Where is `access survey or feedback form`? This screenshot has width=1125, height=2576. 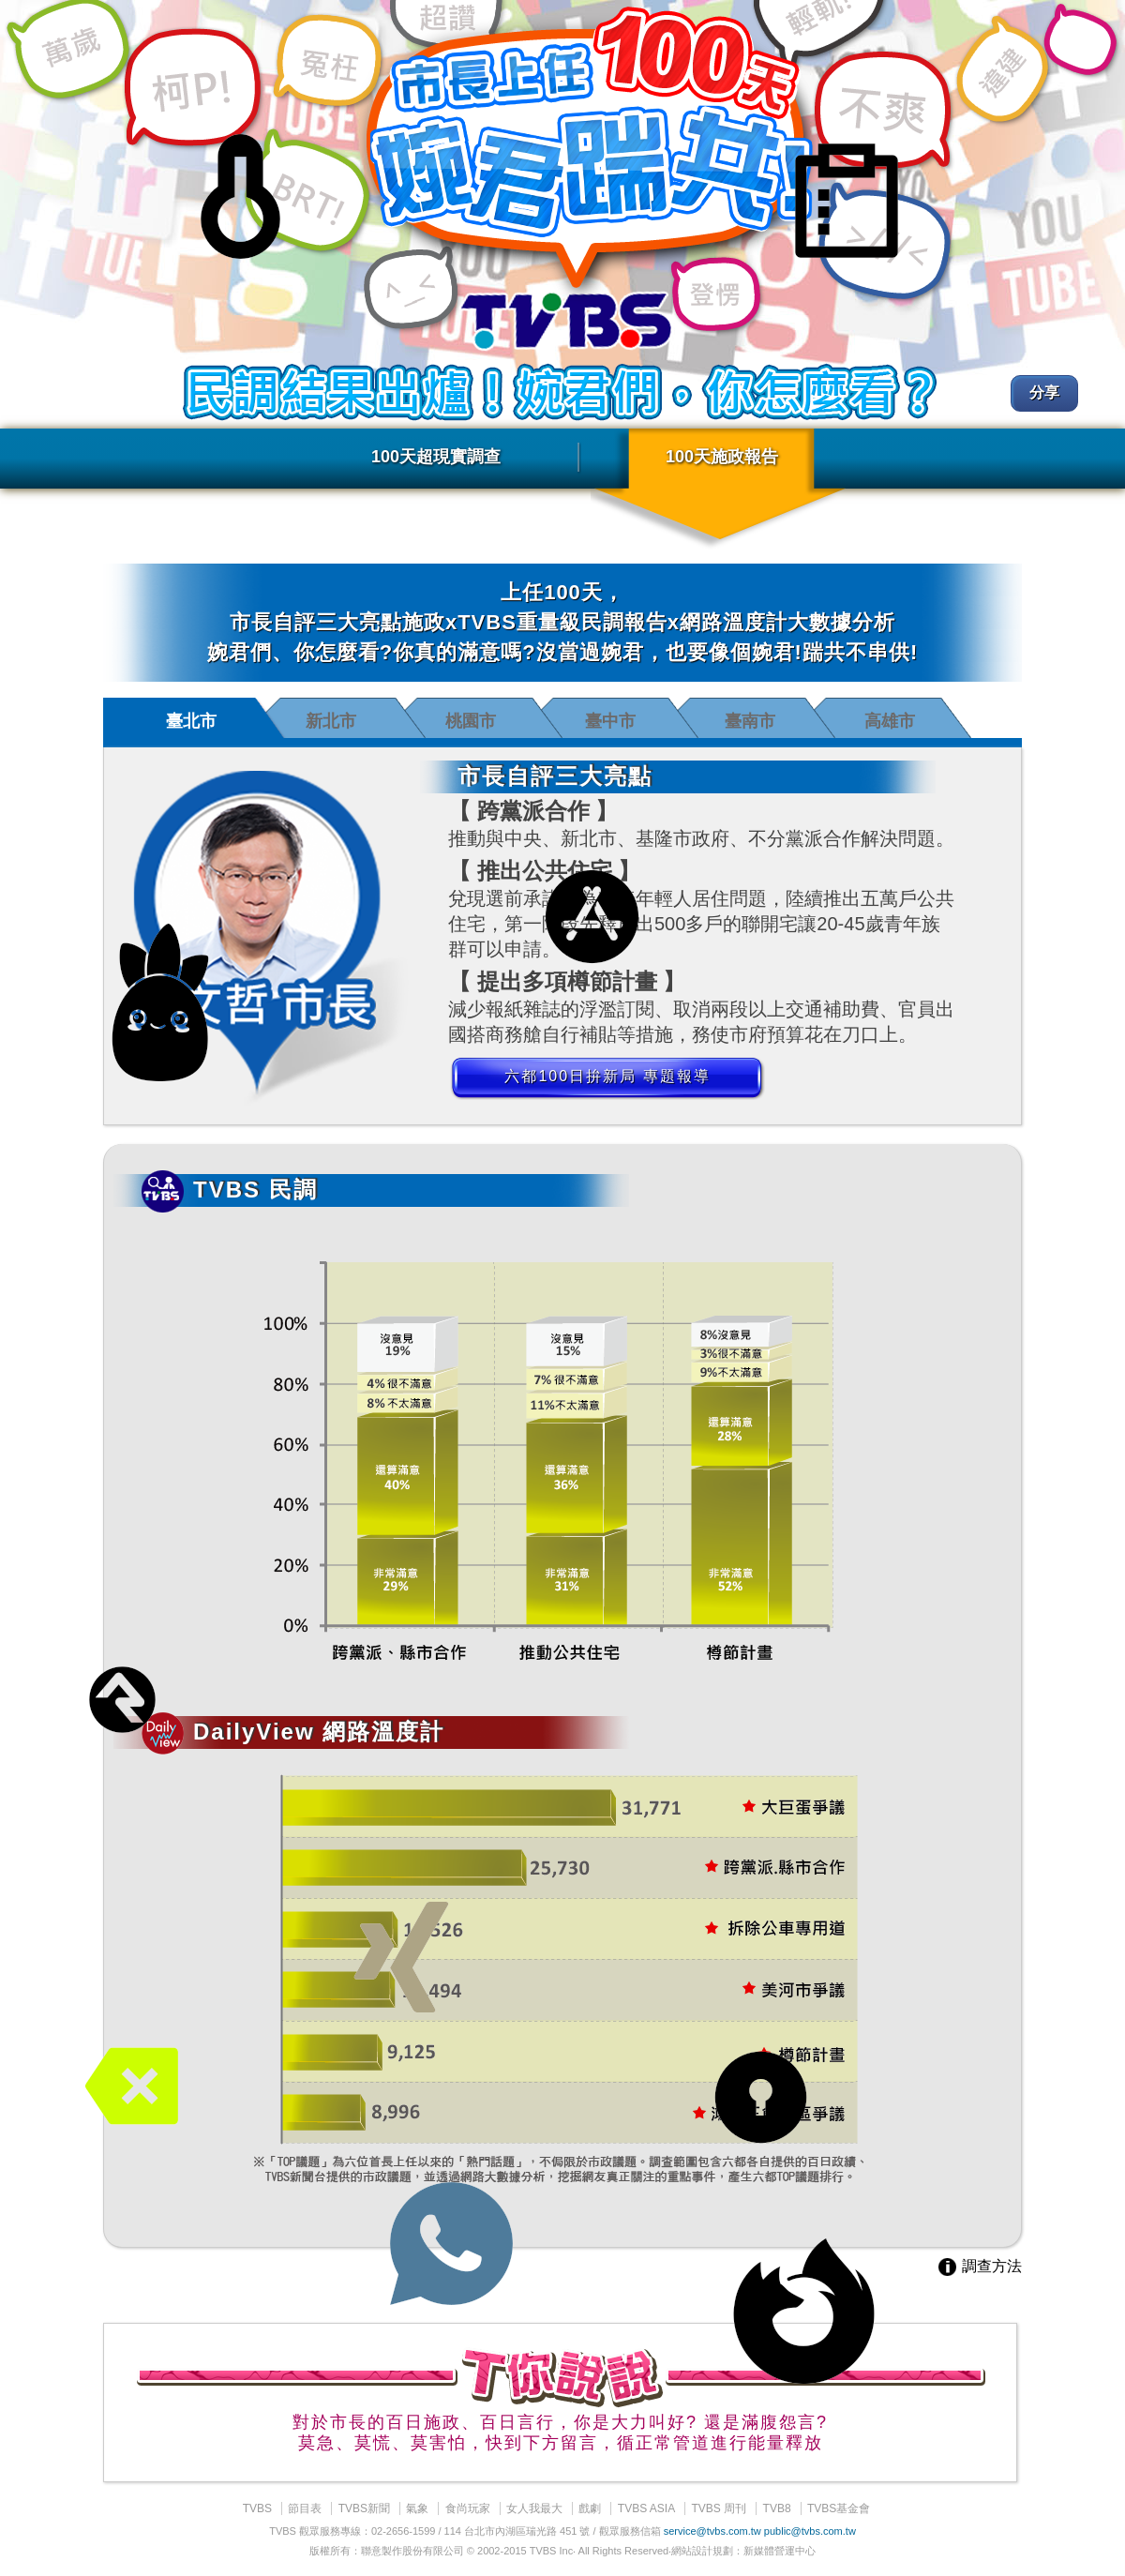 access survey or feedback form is located at coordinates (847, 201).